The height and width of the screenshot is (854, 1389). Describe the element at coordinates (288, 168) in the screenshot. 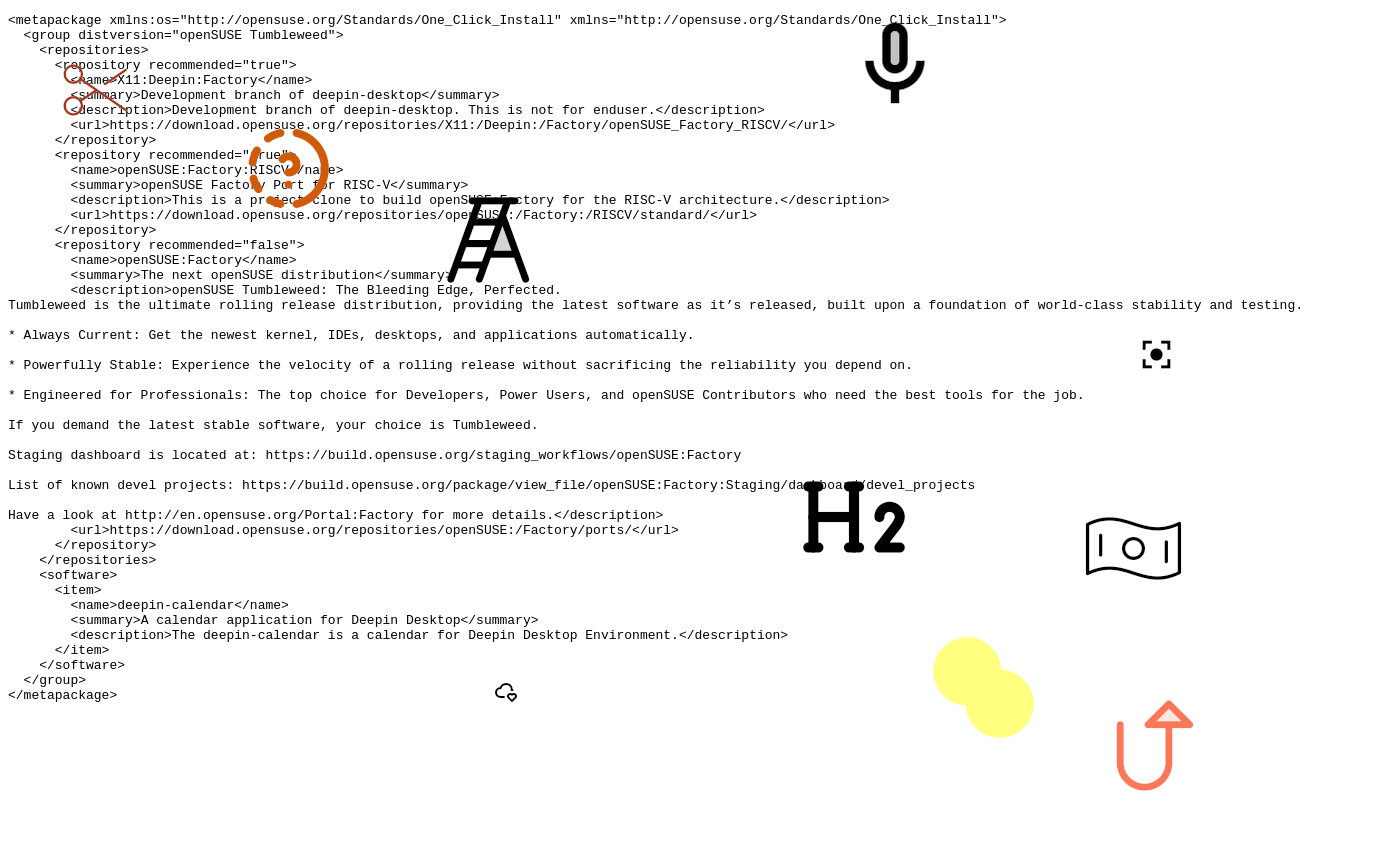

I see `view help for current progress status` at that location.